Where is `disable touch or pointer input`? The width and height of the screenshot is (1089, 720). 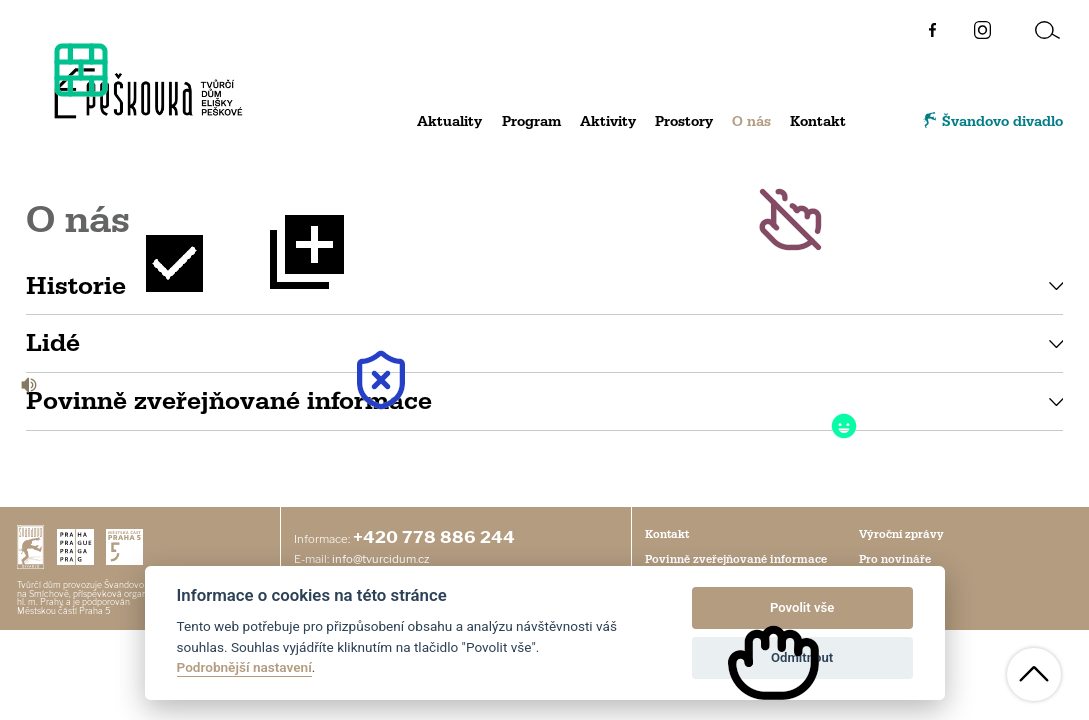 disable touch or pointer input is located at coordinates (790, 219).